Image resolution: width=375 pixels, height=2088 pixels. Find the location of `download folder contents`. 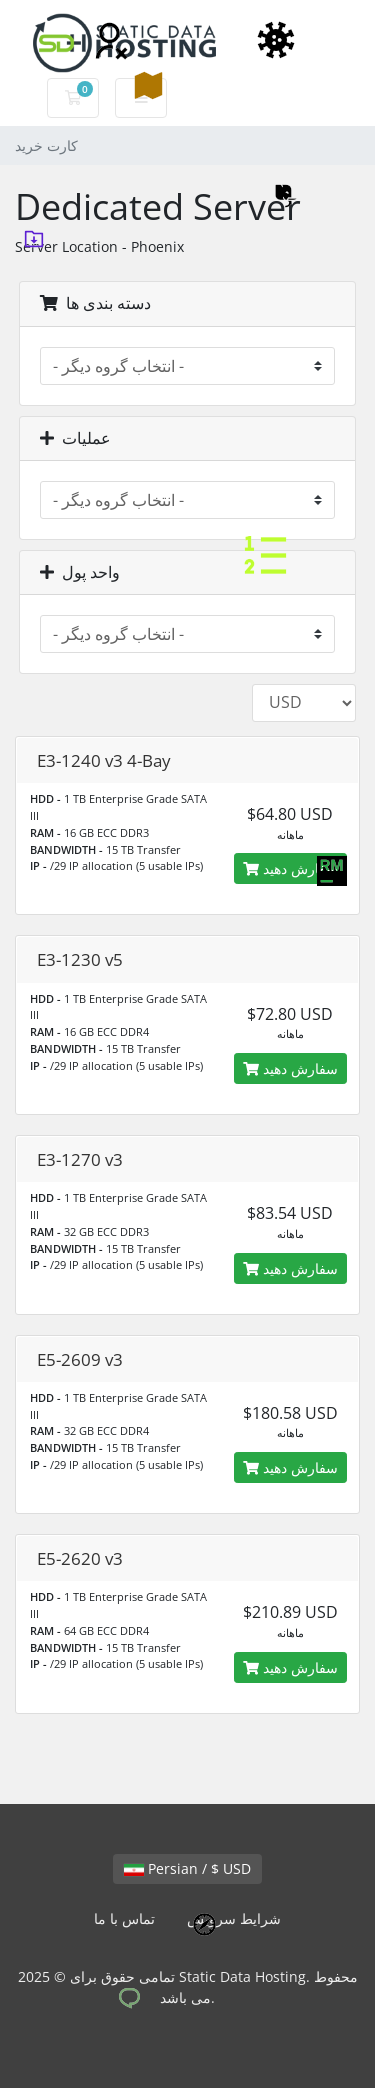

download folder contents is located at coordinates (34, 239).